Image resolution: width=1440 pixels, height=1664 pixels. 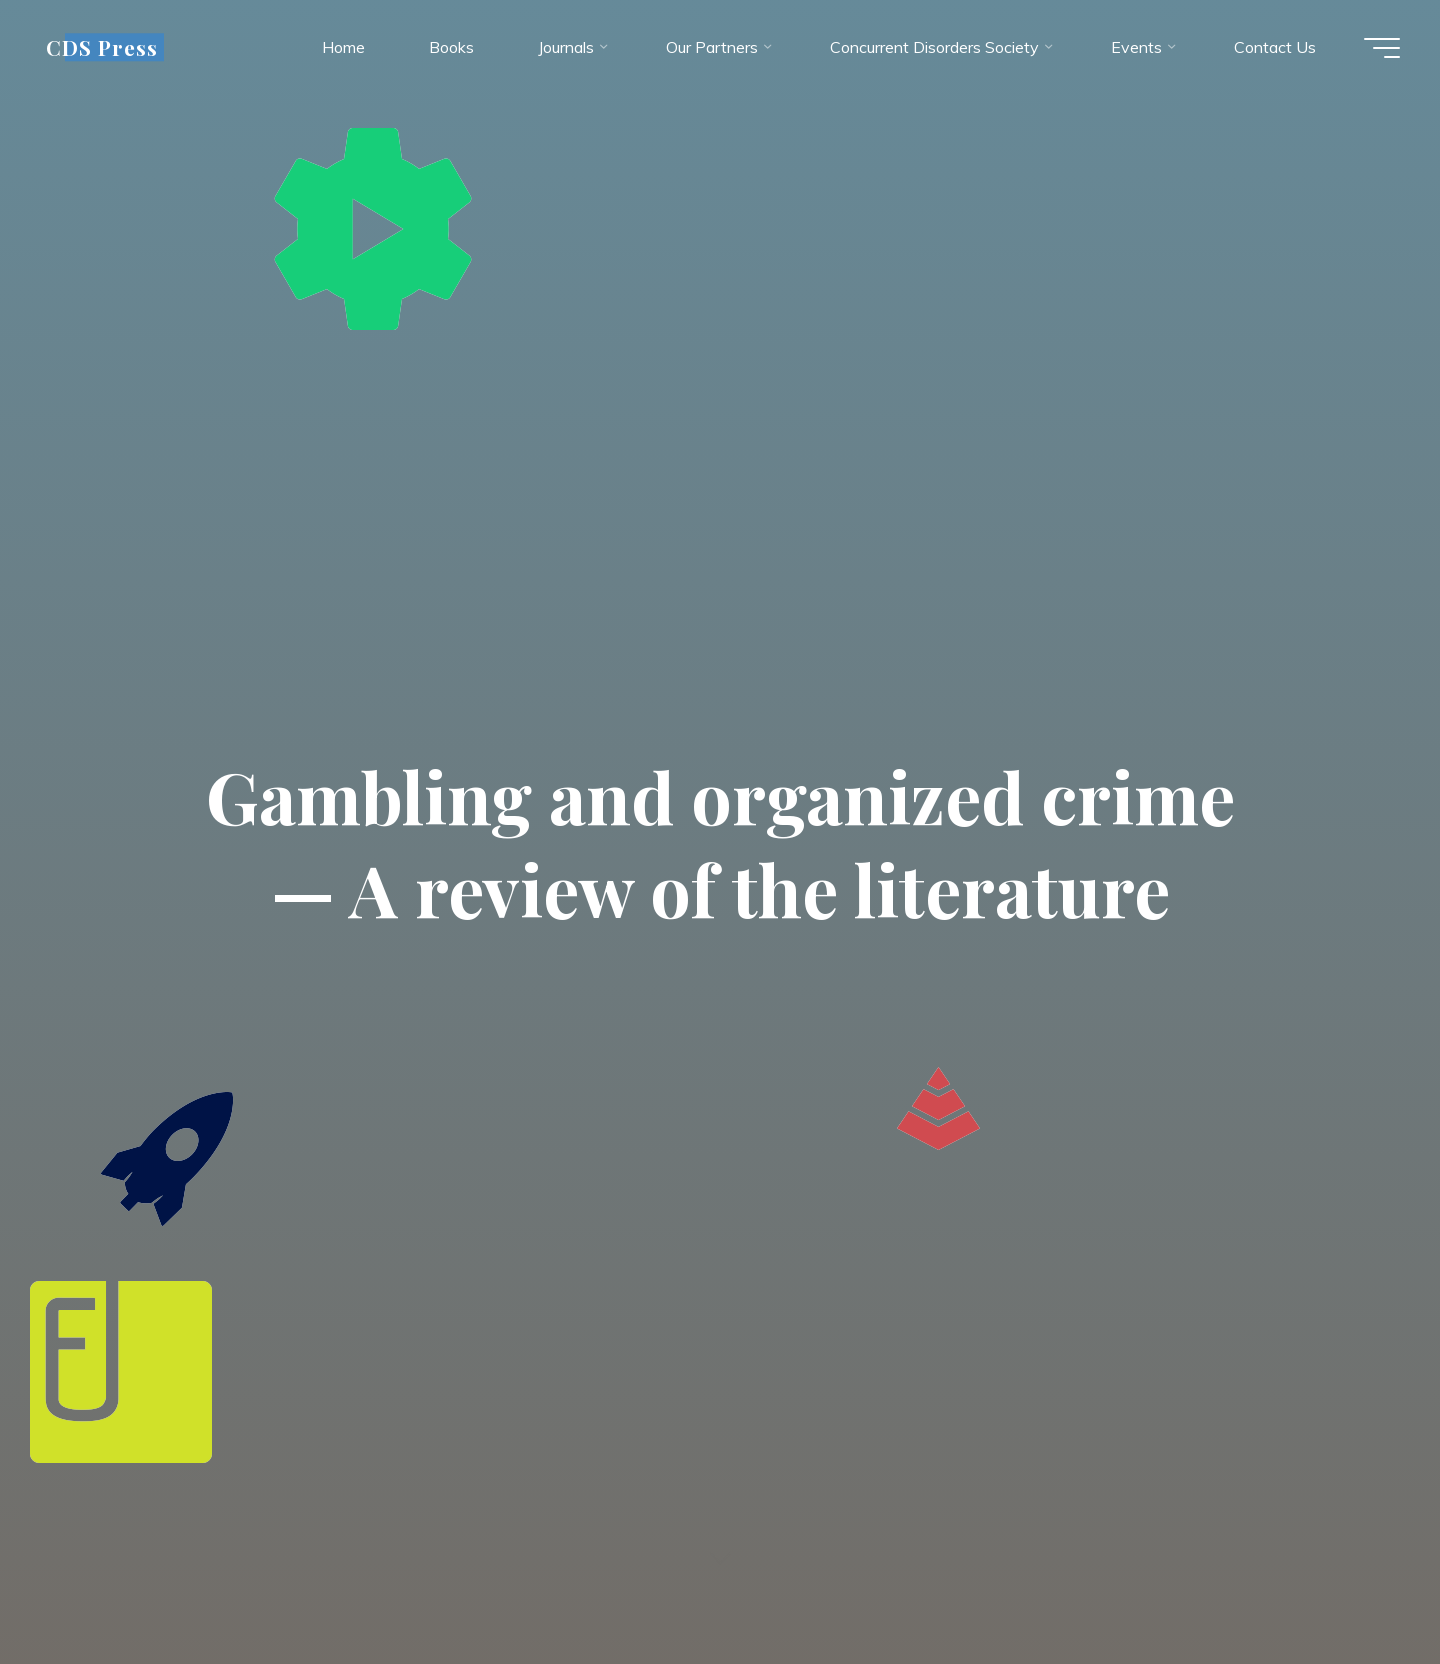 What do you see at coordinates (167, 1159) in the screenshot?
I see `Rocket.Chat messaging platform logo` at bounding box center [167, 1159].